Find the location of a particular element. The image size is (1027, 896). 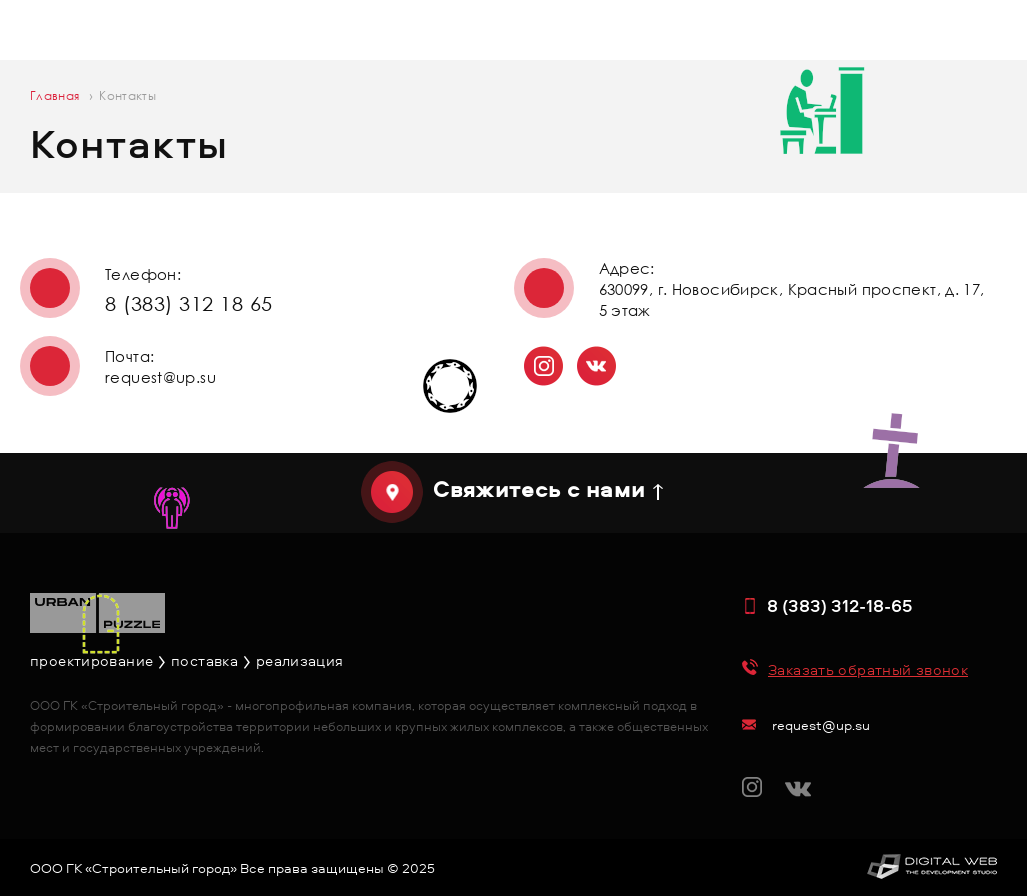

access piano or keyboard lessons is located at coordinates (823, 109).